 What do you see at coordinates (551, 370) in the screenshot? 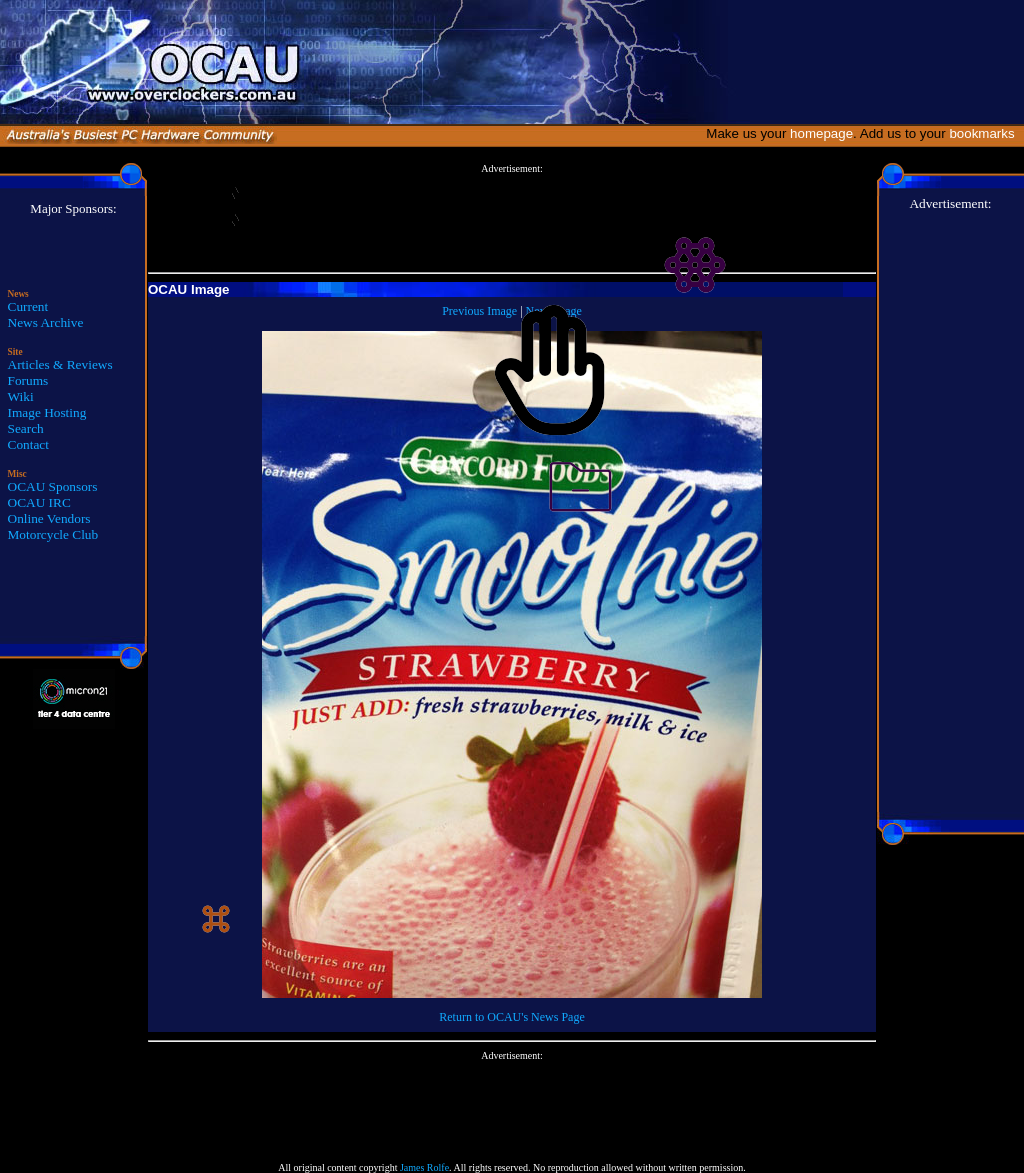
I see `three-finger gesture control` at bounding box center [551, 370].